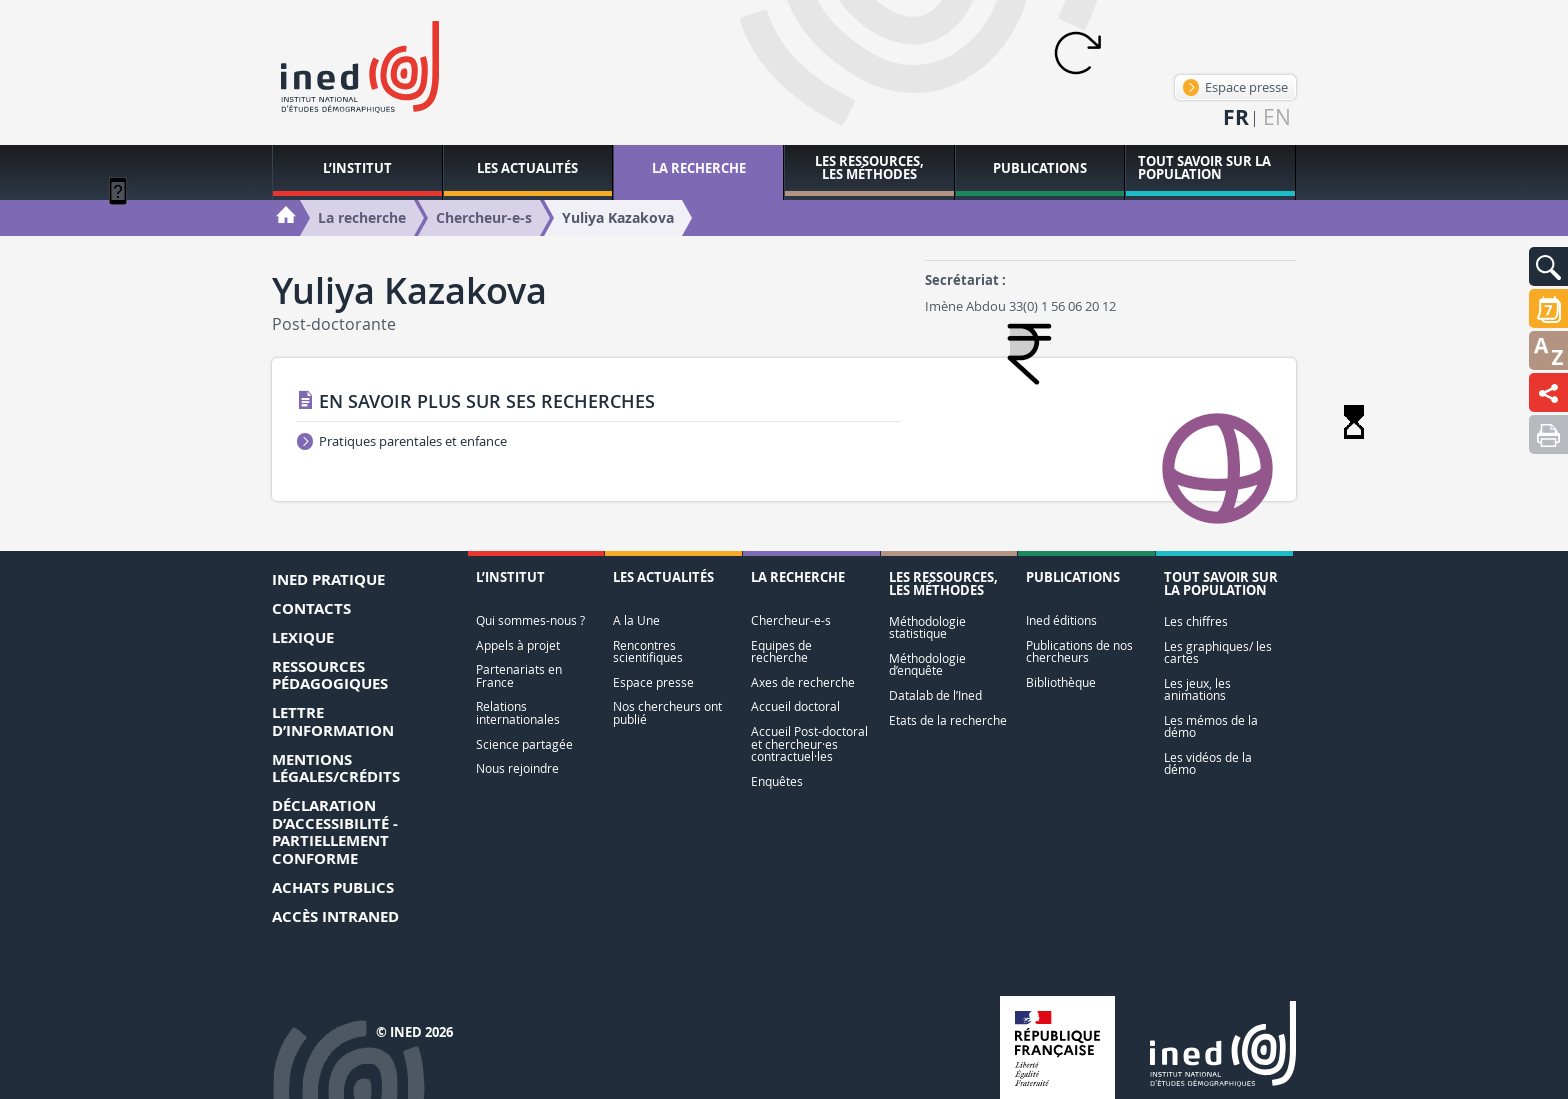 The height and width of the screenshot is (1099, 1568). I want to click on unknown or unrecognized device connected, so click(118, 191).